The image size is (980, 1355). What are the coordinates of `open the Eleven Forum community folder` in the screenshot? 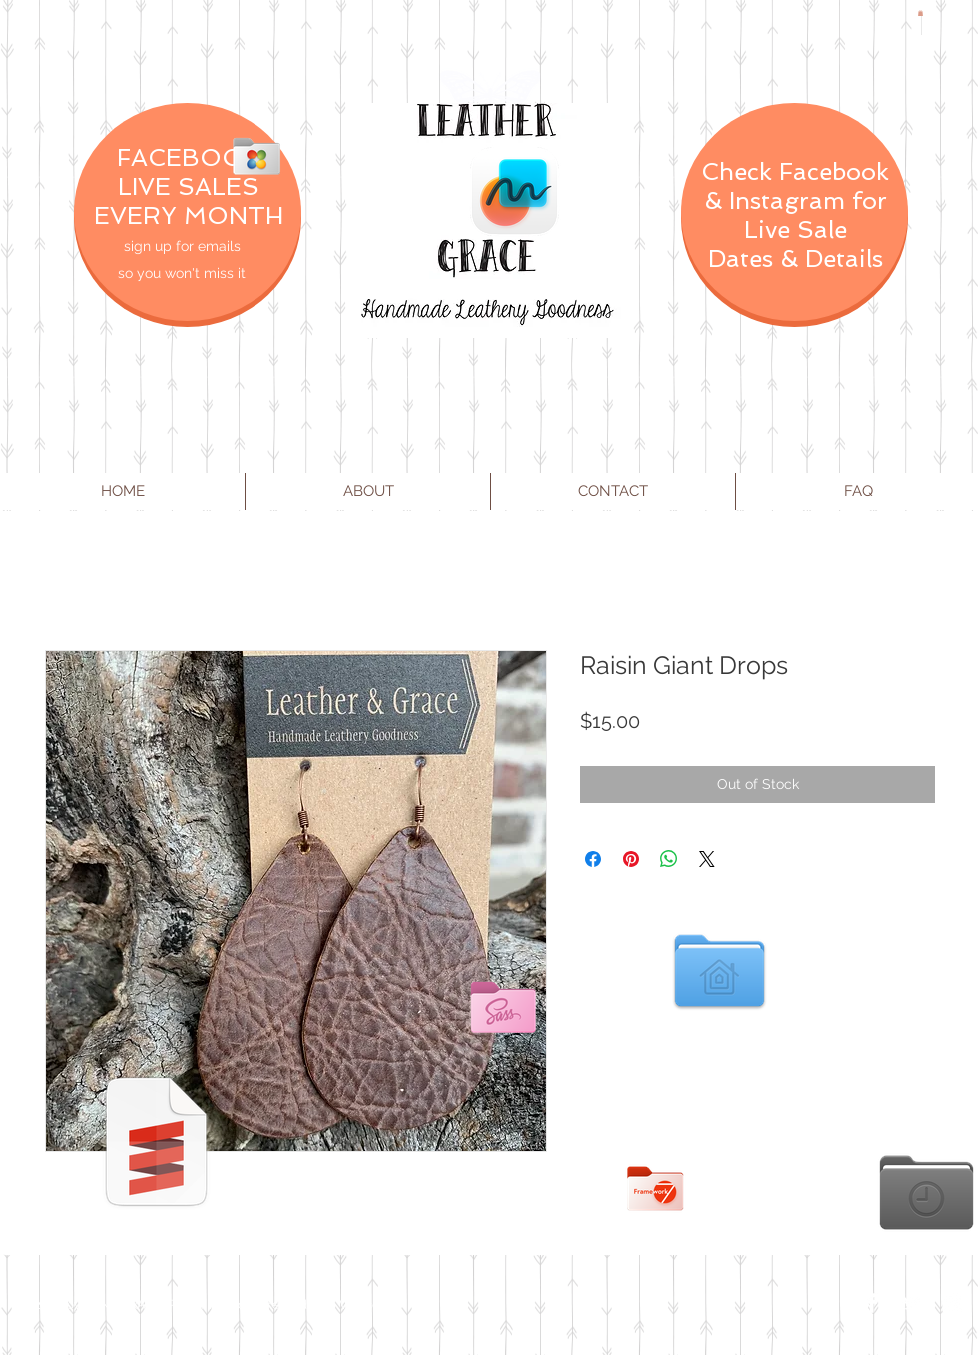 It's located at (256, 157).